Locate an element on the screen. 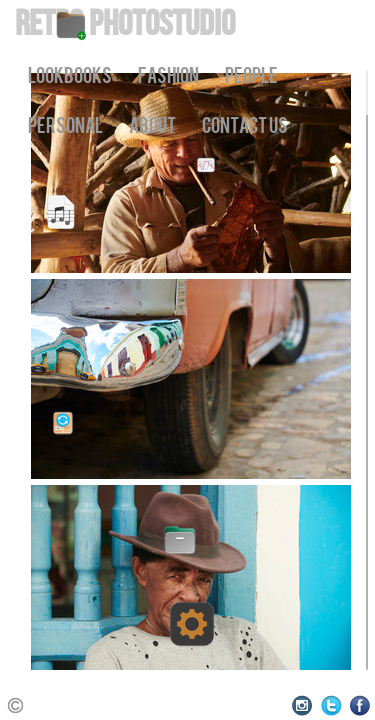  open power statistics application is located at coordinates (206, 165).